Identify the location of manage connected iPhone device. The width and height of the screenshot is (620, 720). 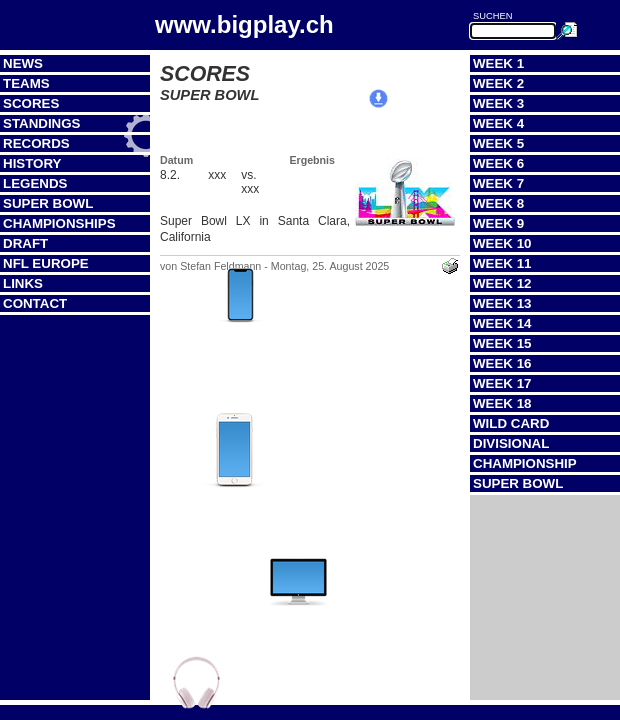
(234, 450).